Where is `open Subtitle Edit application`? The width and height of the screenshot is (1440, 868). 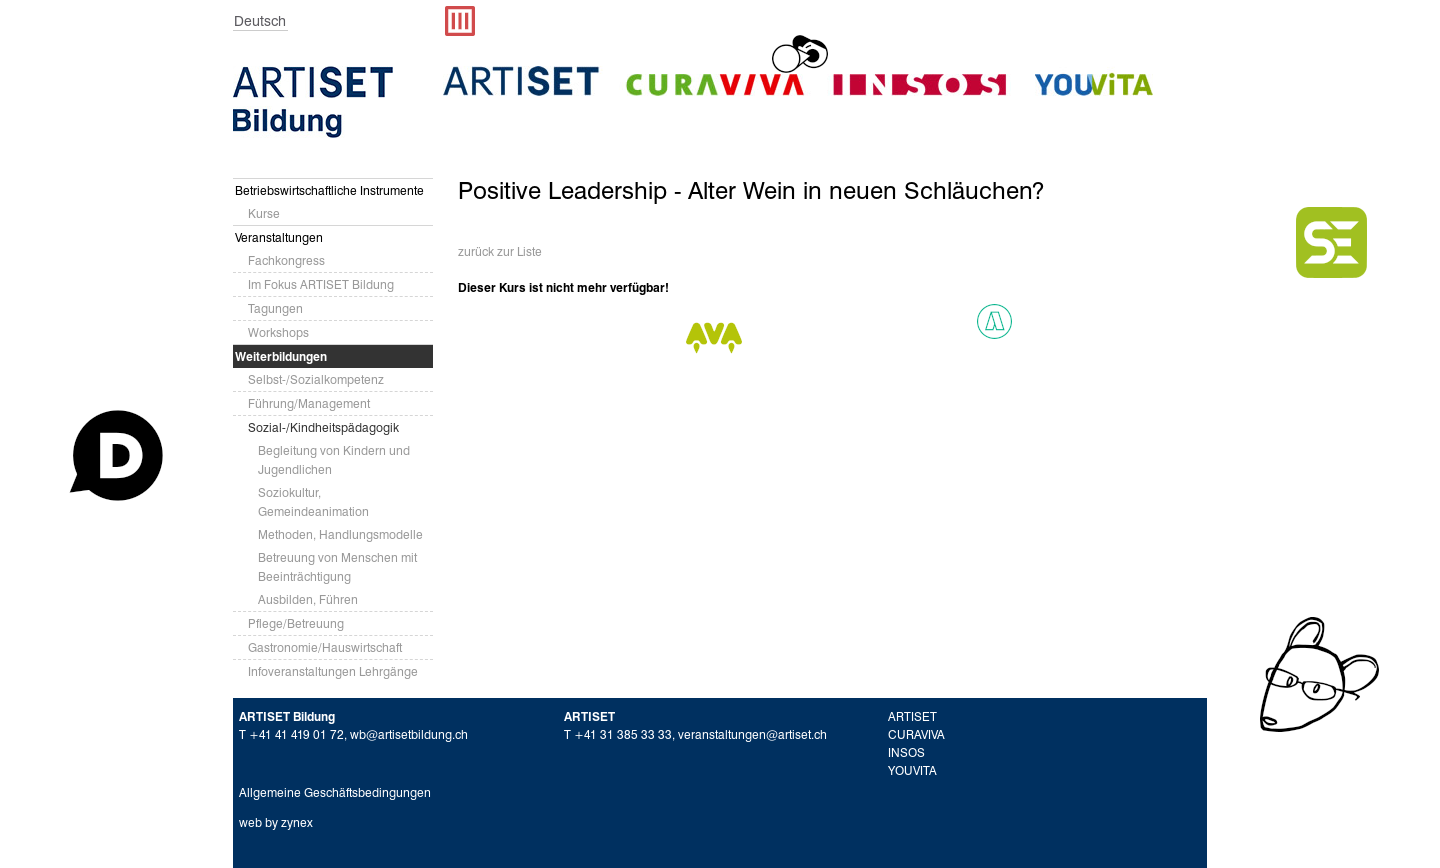
open Subtitle Edit application is located at coordinates (1331, 242).